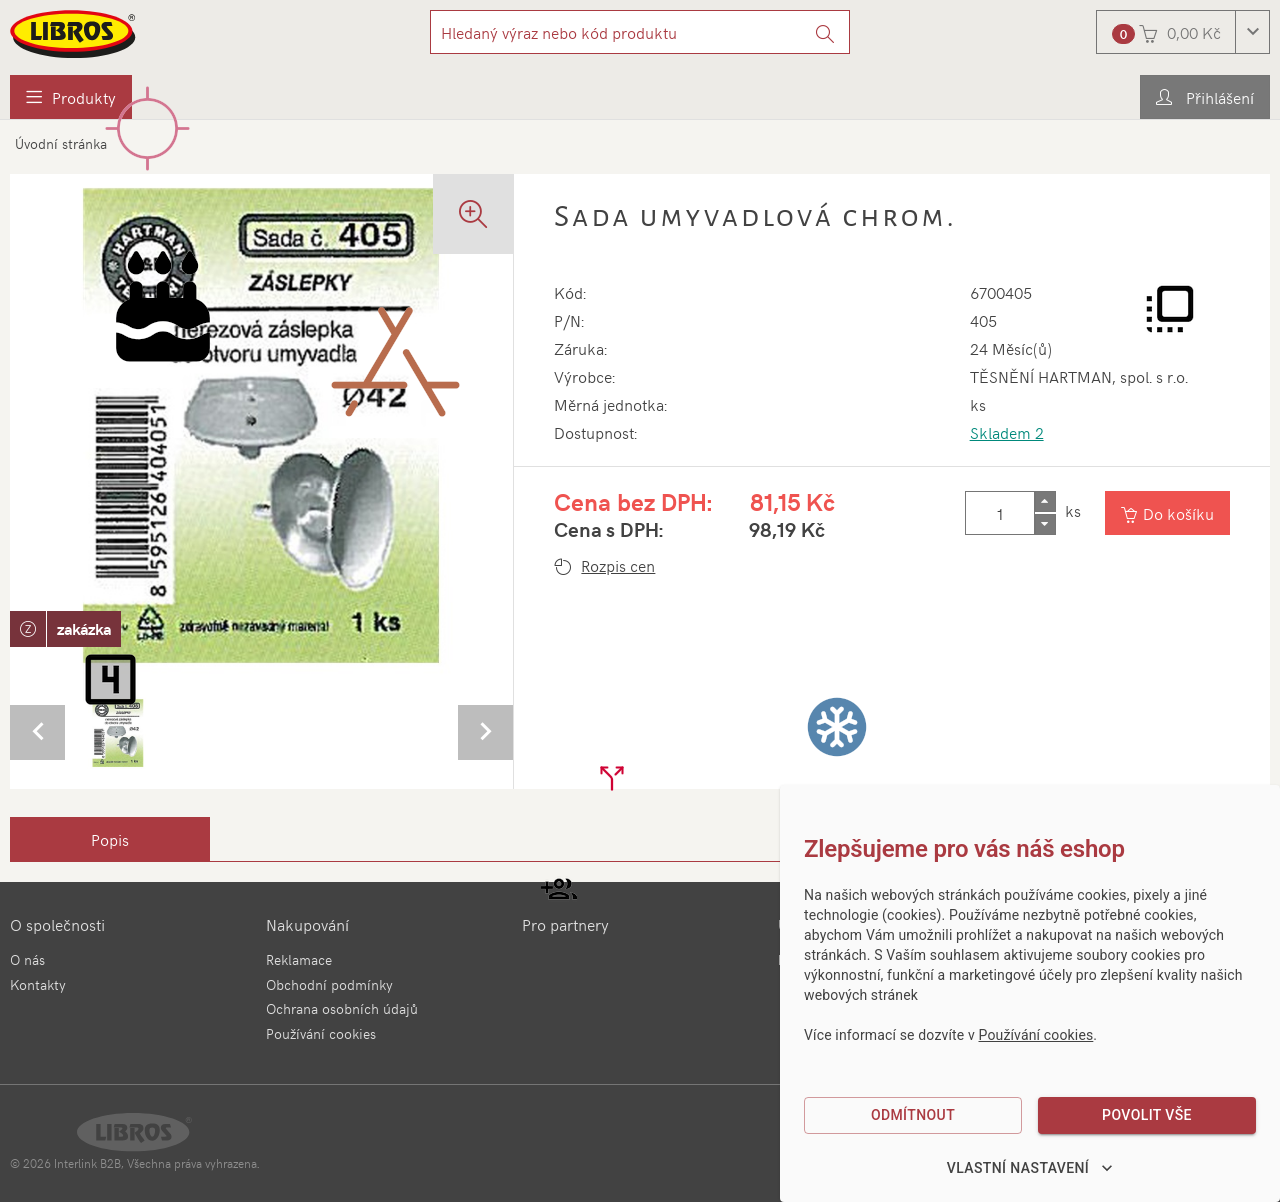  What do you see at coordinates (163, 308) in the screenshot?
I see `view birthday or celebration events` at bounding box center [163, 308].